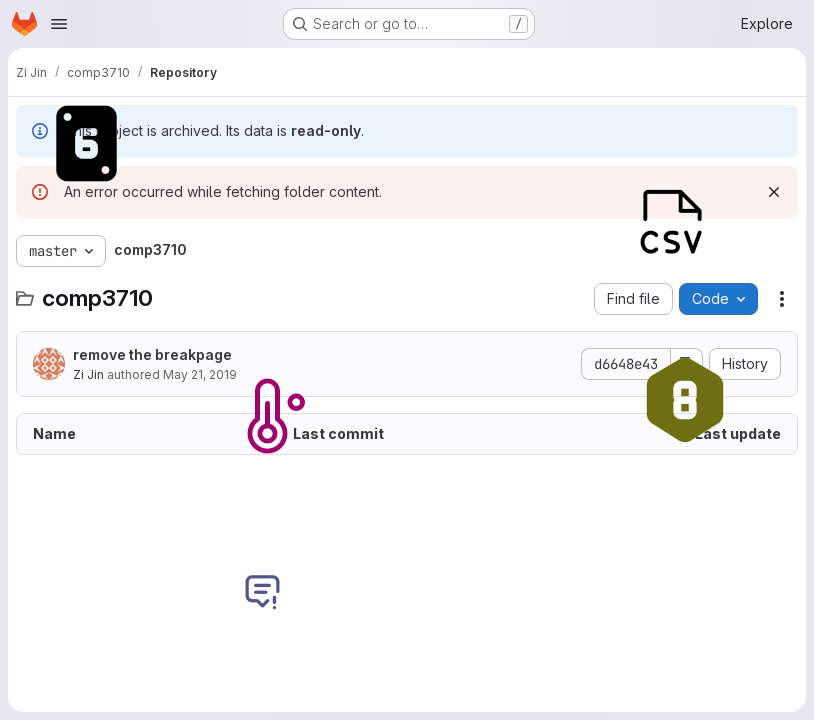 The image size is (814, 720). What do you see at coordinates (685, 400) in the screenshot?
I see `indicates step 8 in a multi-step process` at bounding box center [685, 400].